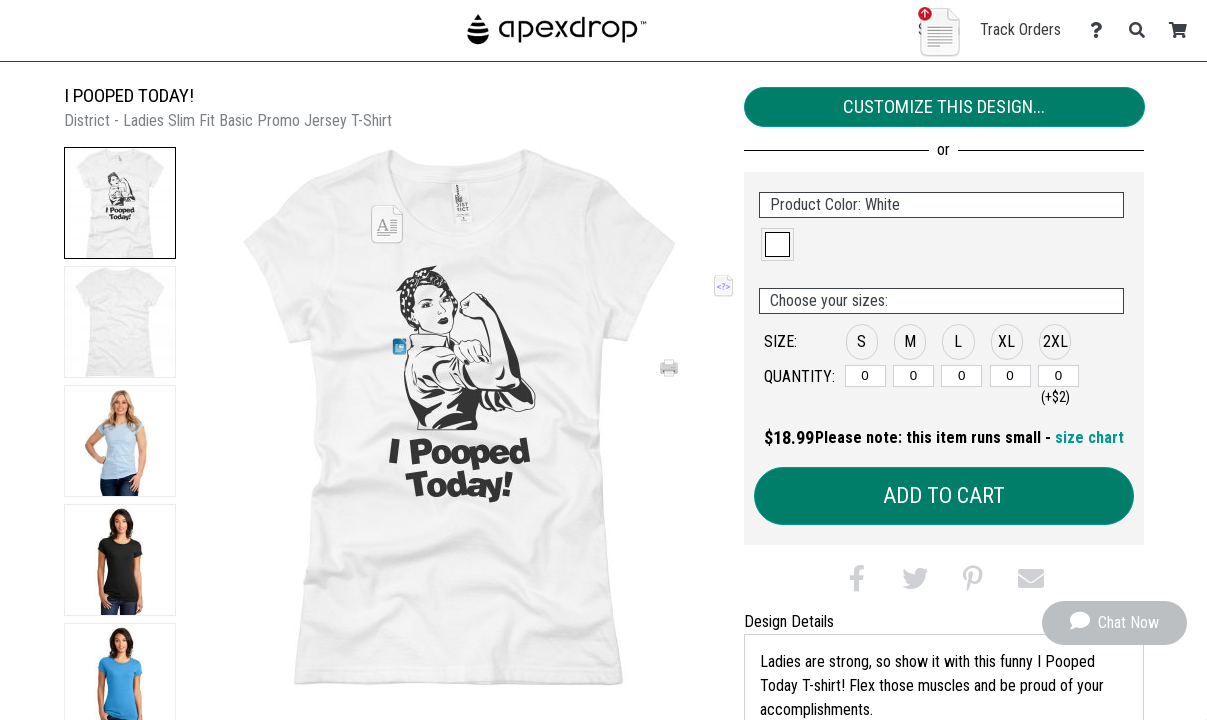 The height and width of the screenshot is (720, 1207). Describe the element at coordinates (723, 285) in the screenshot. I see `open a php source code file` at that location.